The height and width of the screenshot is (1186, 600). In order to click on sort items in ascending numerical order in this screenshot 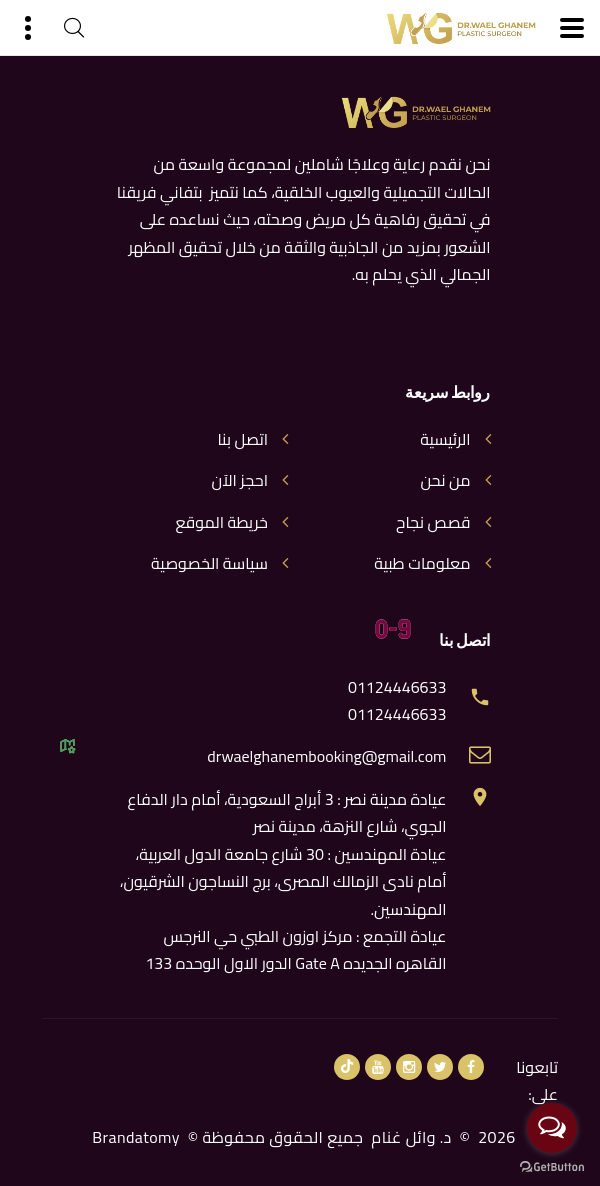, I will do `click(393, 629)`.